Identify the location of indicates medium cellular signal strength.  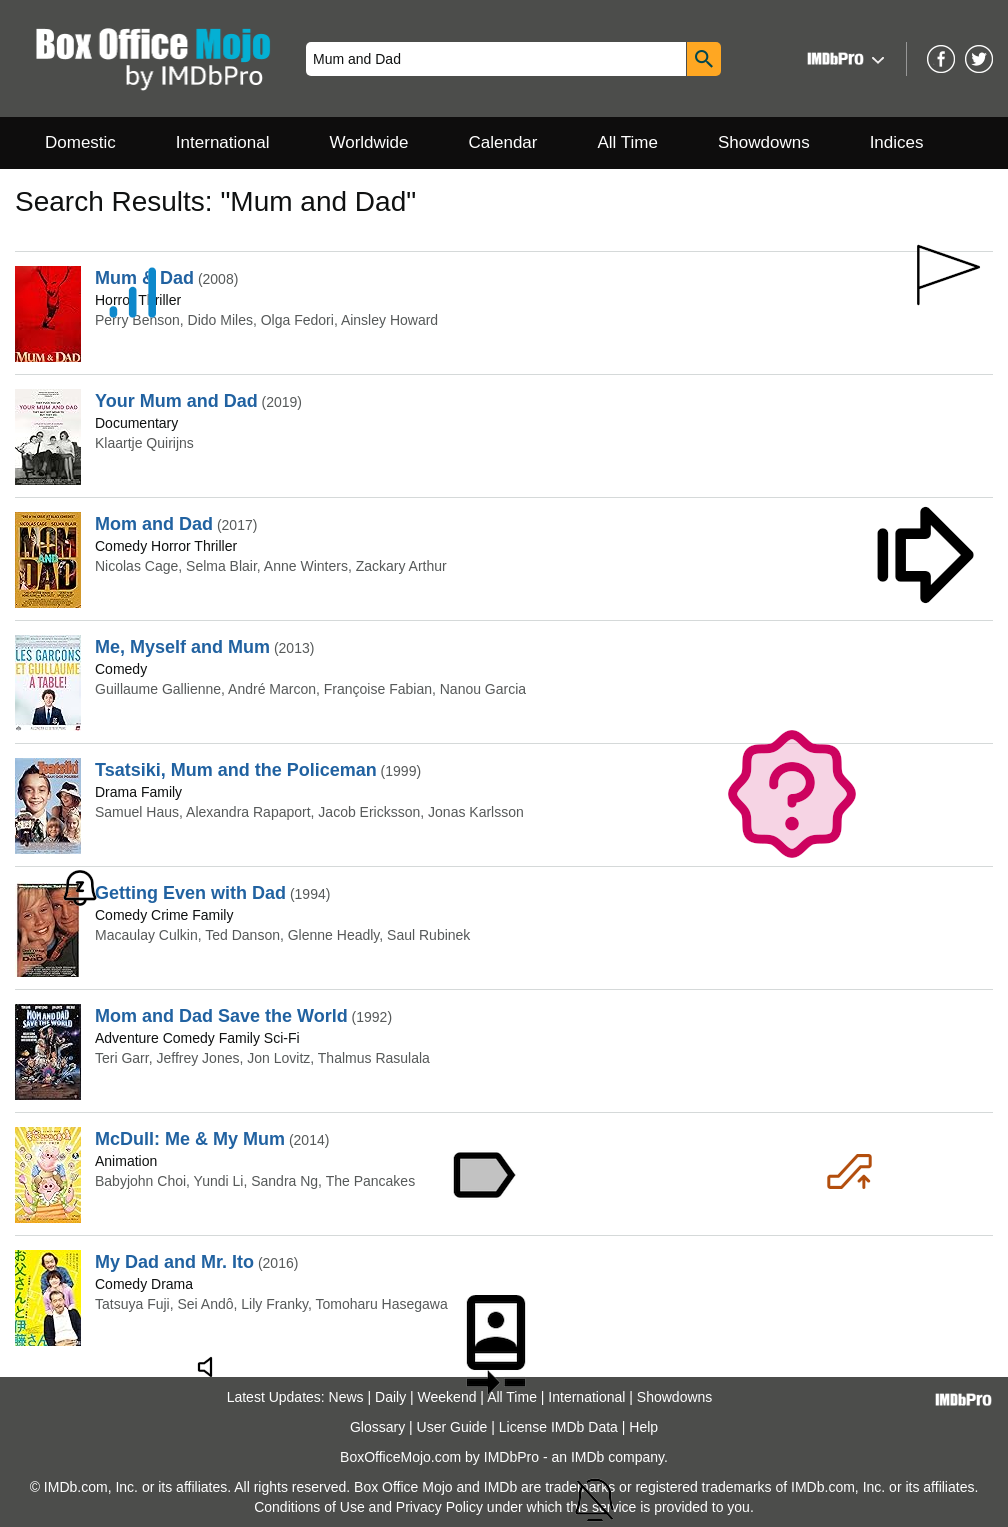
(156, 279).